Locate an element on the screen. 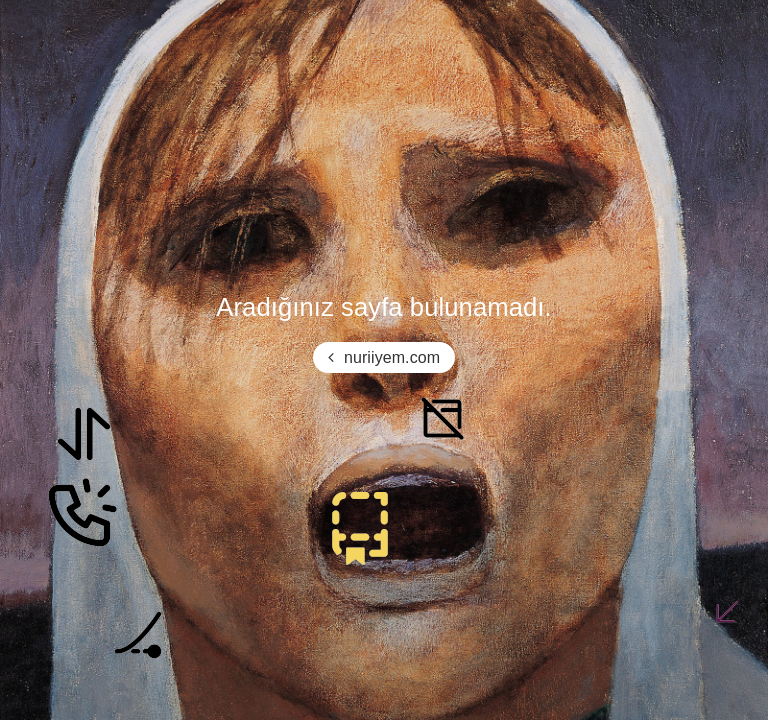 The image size is (768, 720). create a new repository from template is located at coordinates (360, 529).